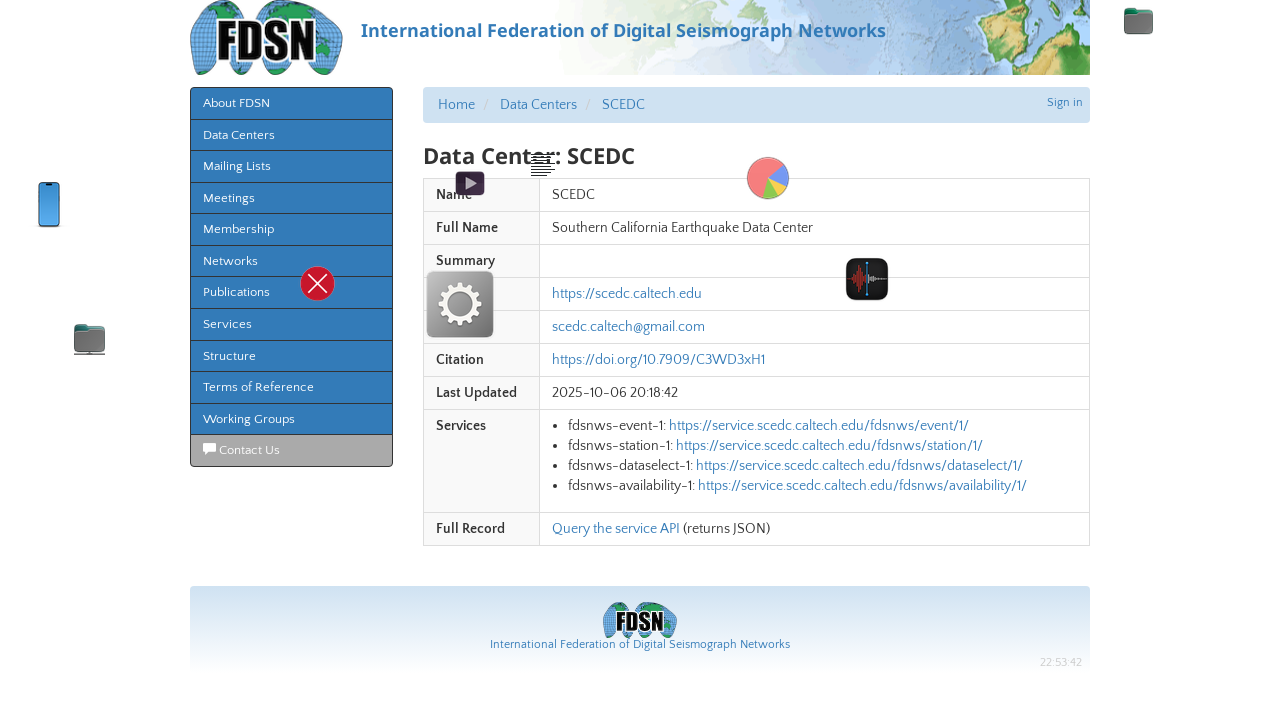 The height and width of the screenshot is (720, 1280). Describe the element at coordinates (1138, 20) in the screenshot. I see `open a folder or directory` at that location.